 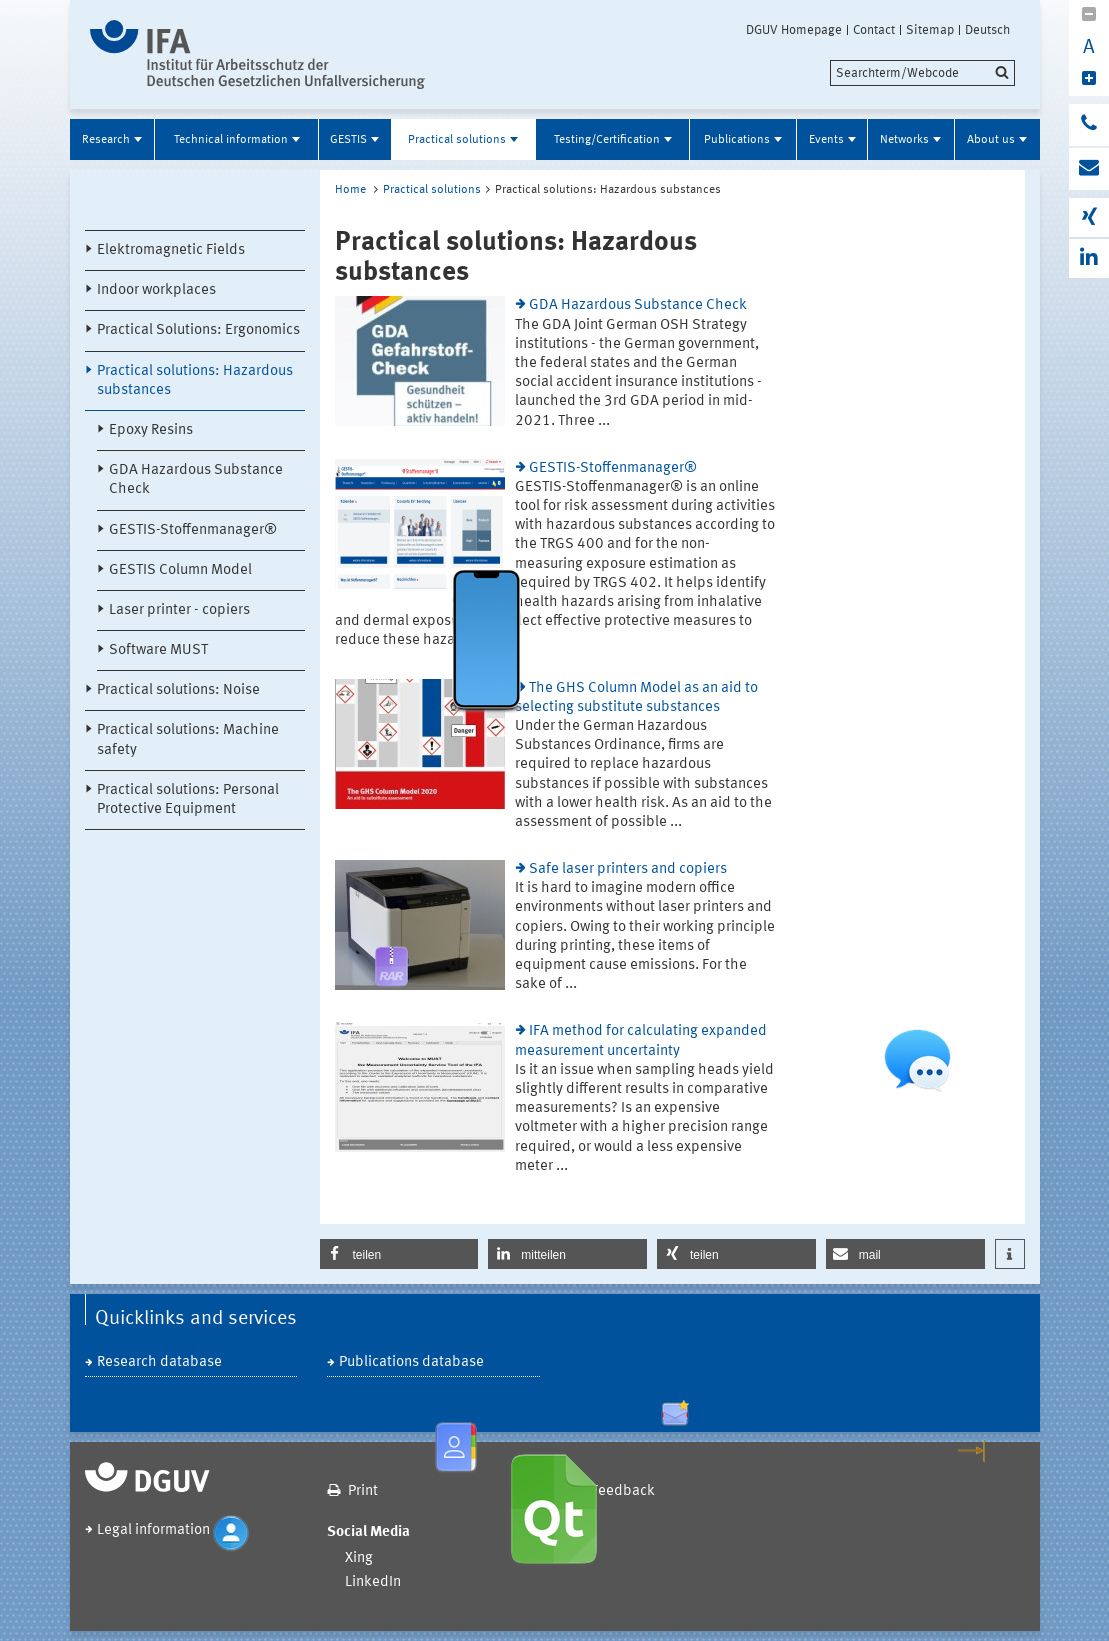 What do you see at coordinates (917, 1059) in the screenshot?
I see `open messages preferences or settings` at bounding box center [917, 1059].